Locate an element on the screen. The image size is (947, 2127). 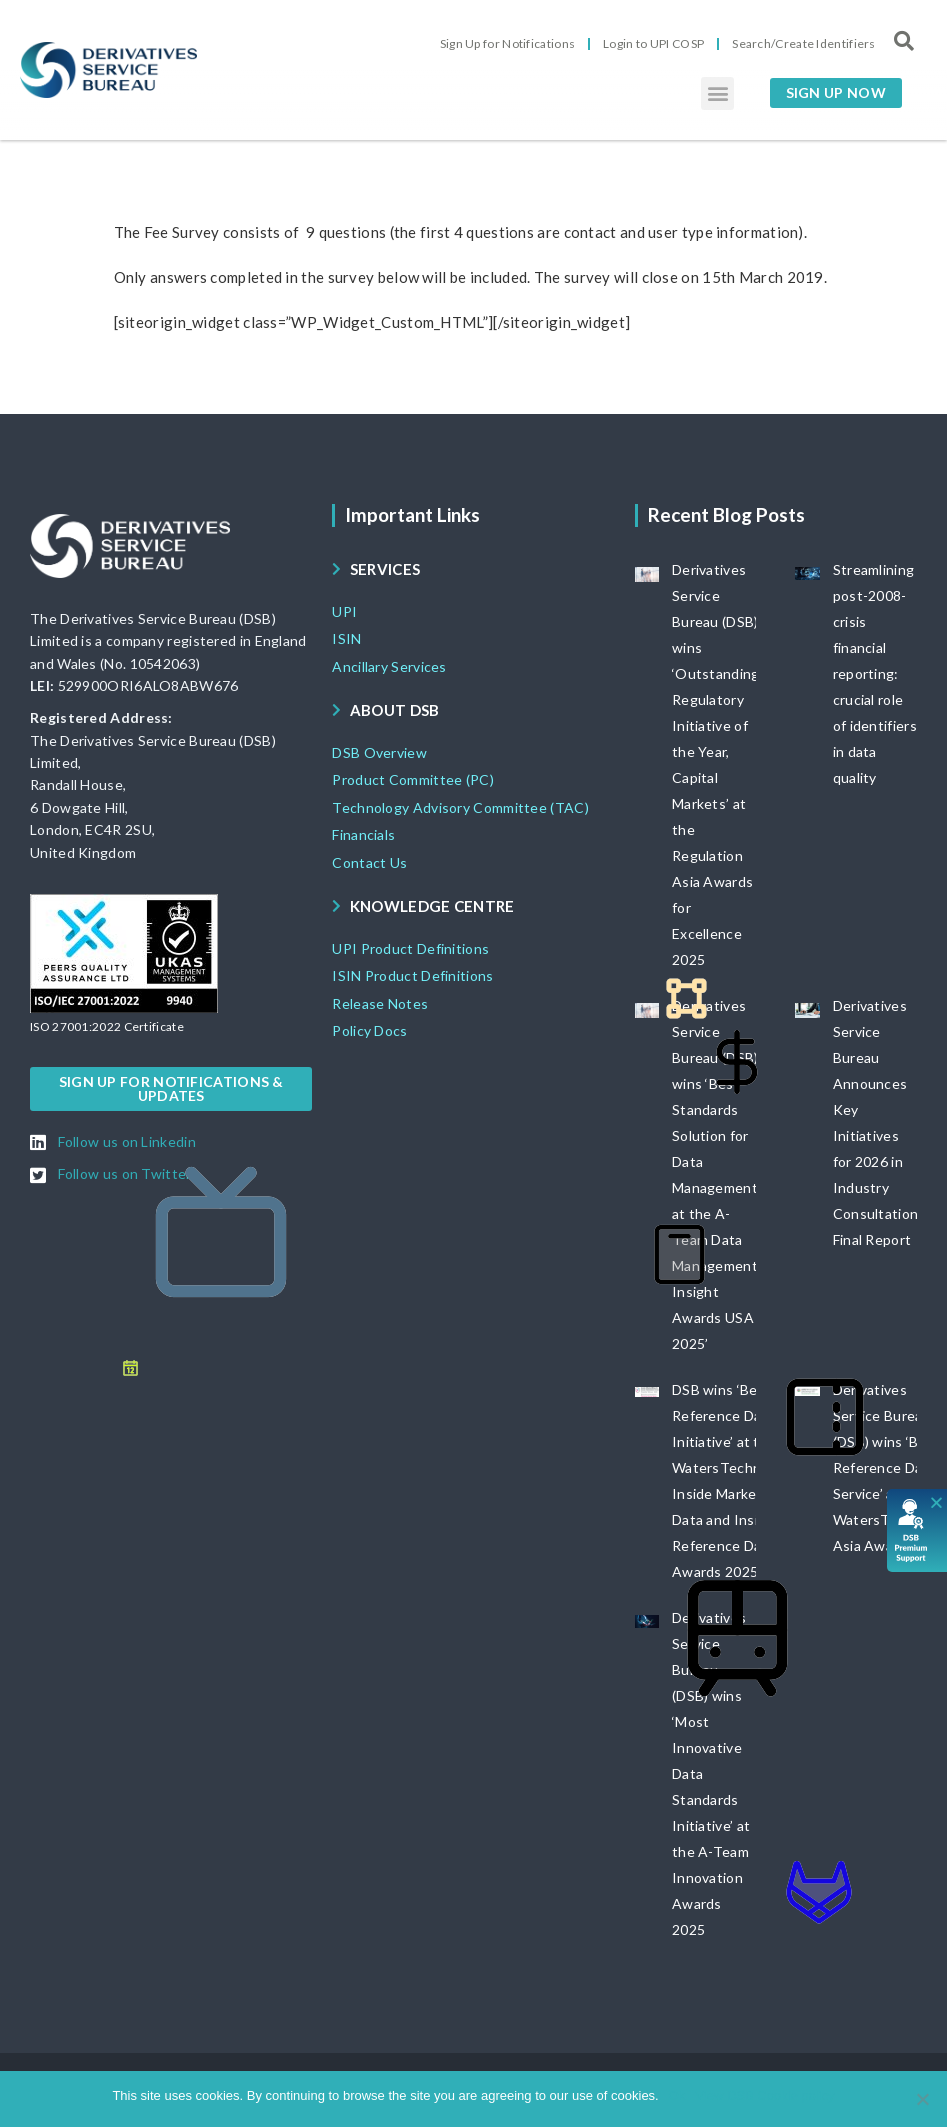
view or open the calendar is located at coordinates (130, 1368).